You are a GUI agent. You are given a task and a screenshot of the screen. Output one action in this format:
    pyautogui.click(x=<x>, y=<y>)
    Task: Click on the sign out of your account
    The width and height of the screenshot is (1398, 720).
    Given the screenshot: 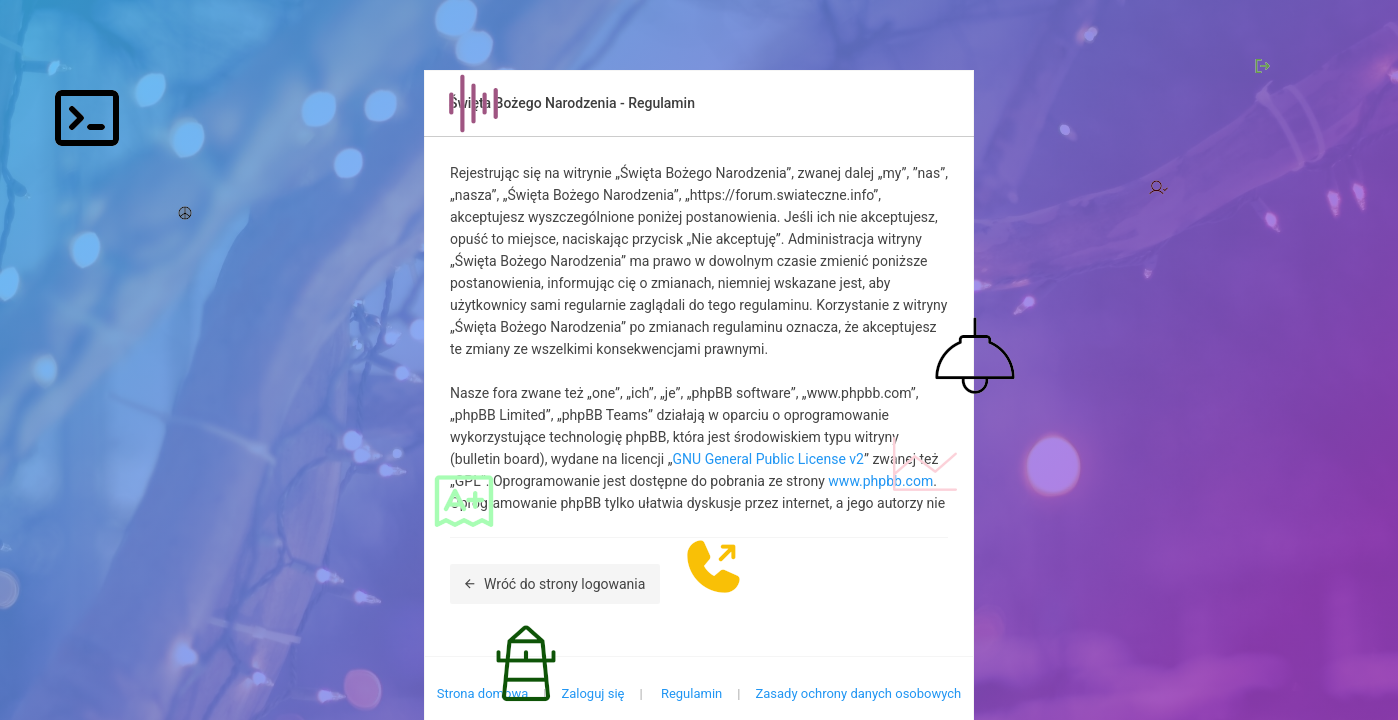 What is the action you would take?
    pyautogui.click(x=1262, y=66)
    